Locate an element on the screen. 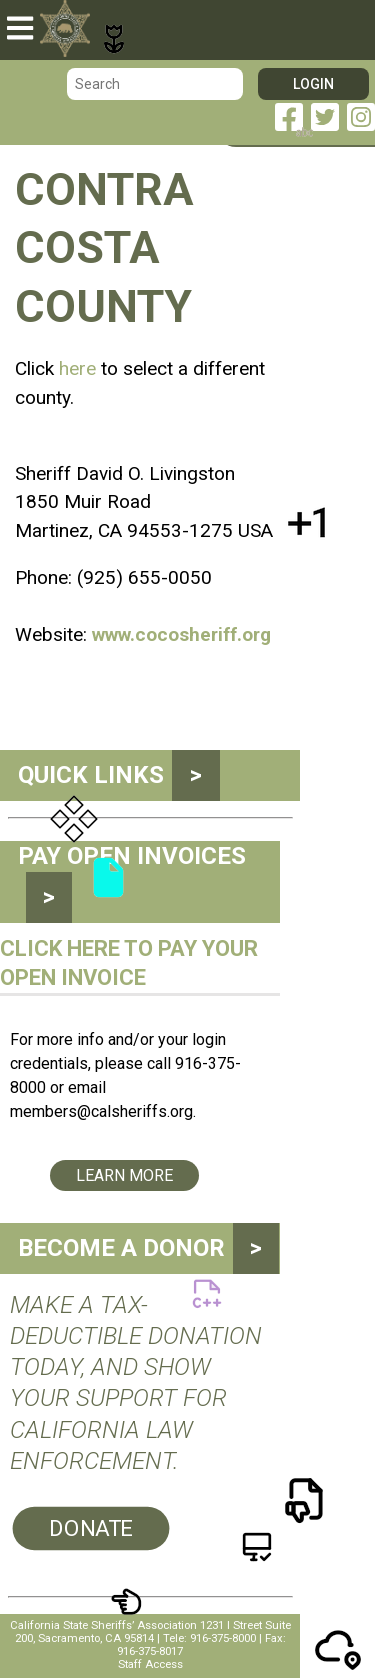  navigate to previous item or section is located at coordinates (127, 1602).